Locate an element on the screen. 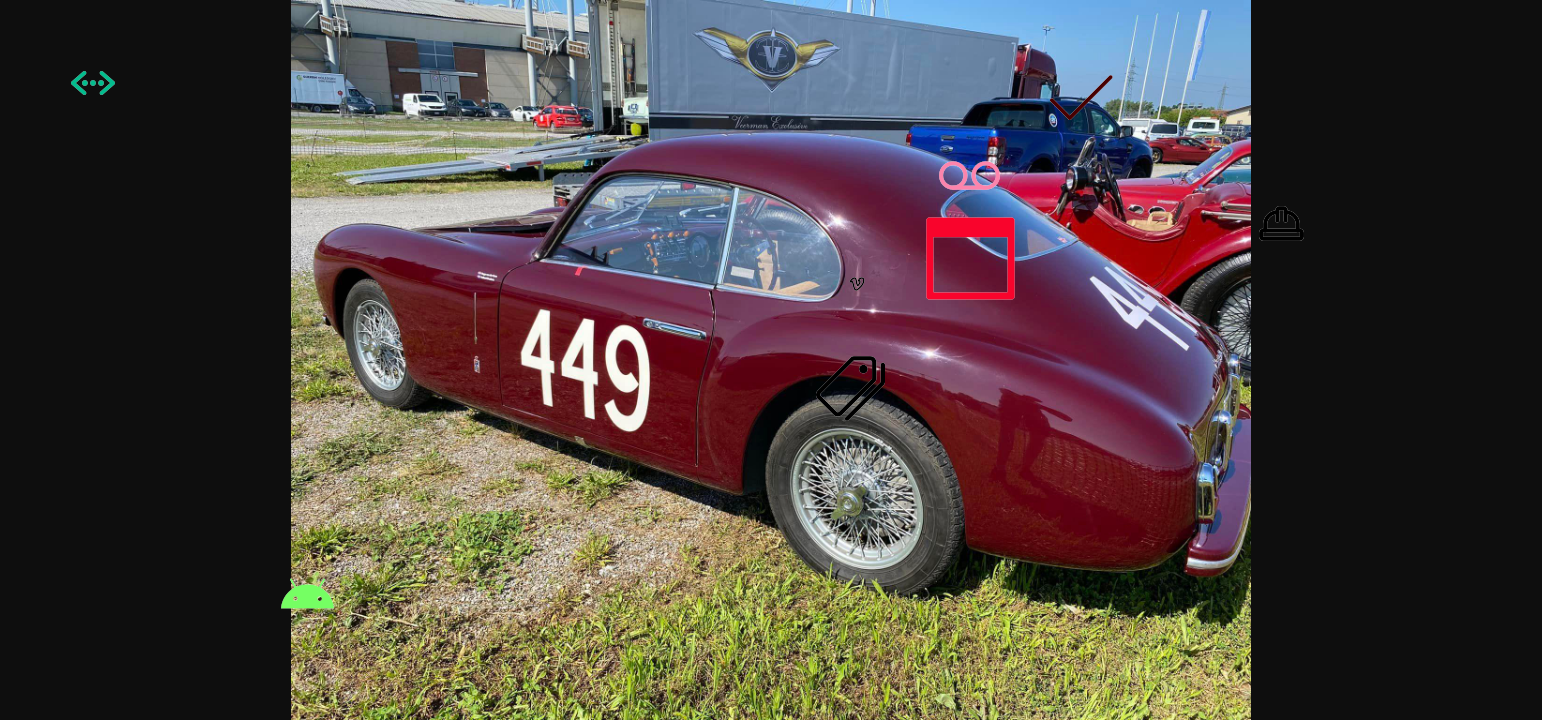 The height and width of the screenshot is (720, 1542). open browser or web application is located at coordinates (970, 258).